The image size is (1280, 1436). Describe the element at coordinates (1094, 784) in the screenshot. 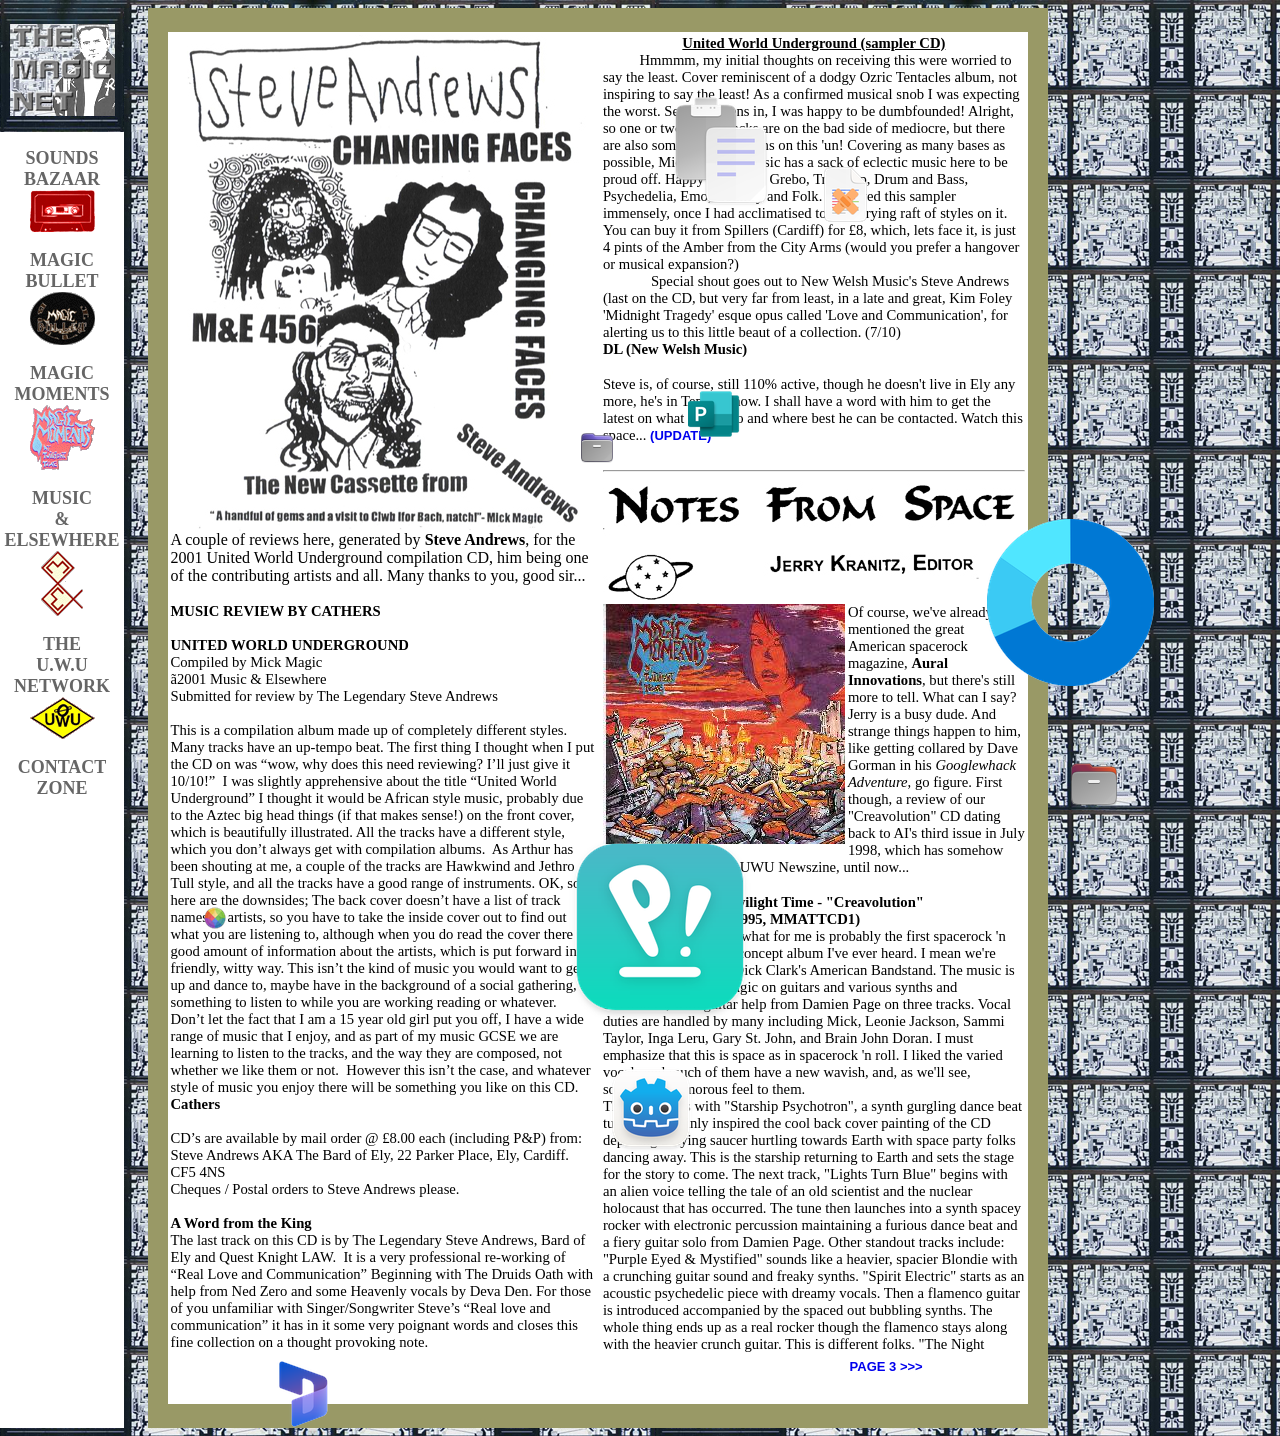

I see `open the file manager application` at that location.